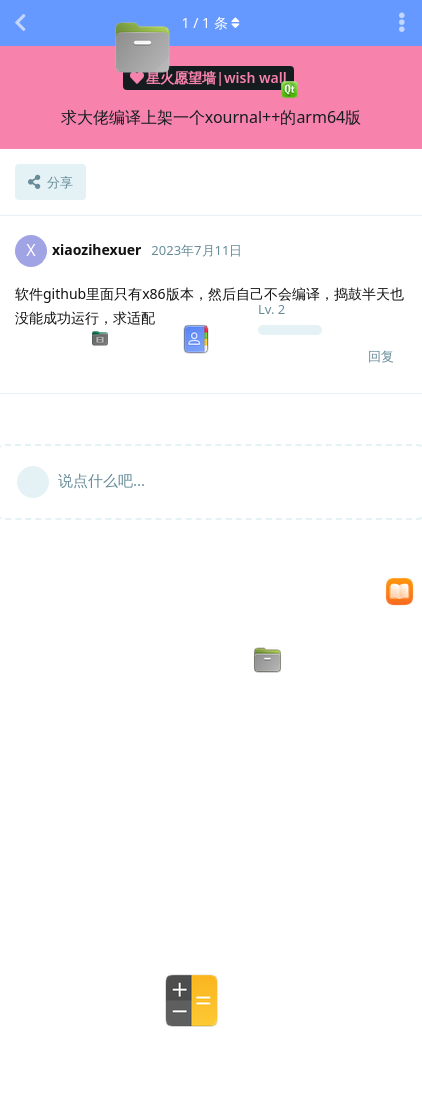  Describe the element at coordinates (289, 89) in the screenshot. I see `open Qt Assistant documentation browser` at that location.